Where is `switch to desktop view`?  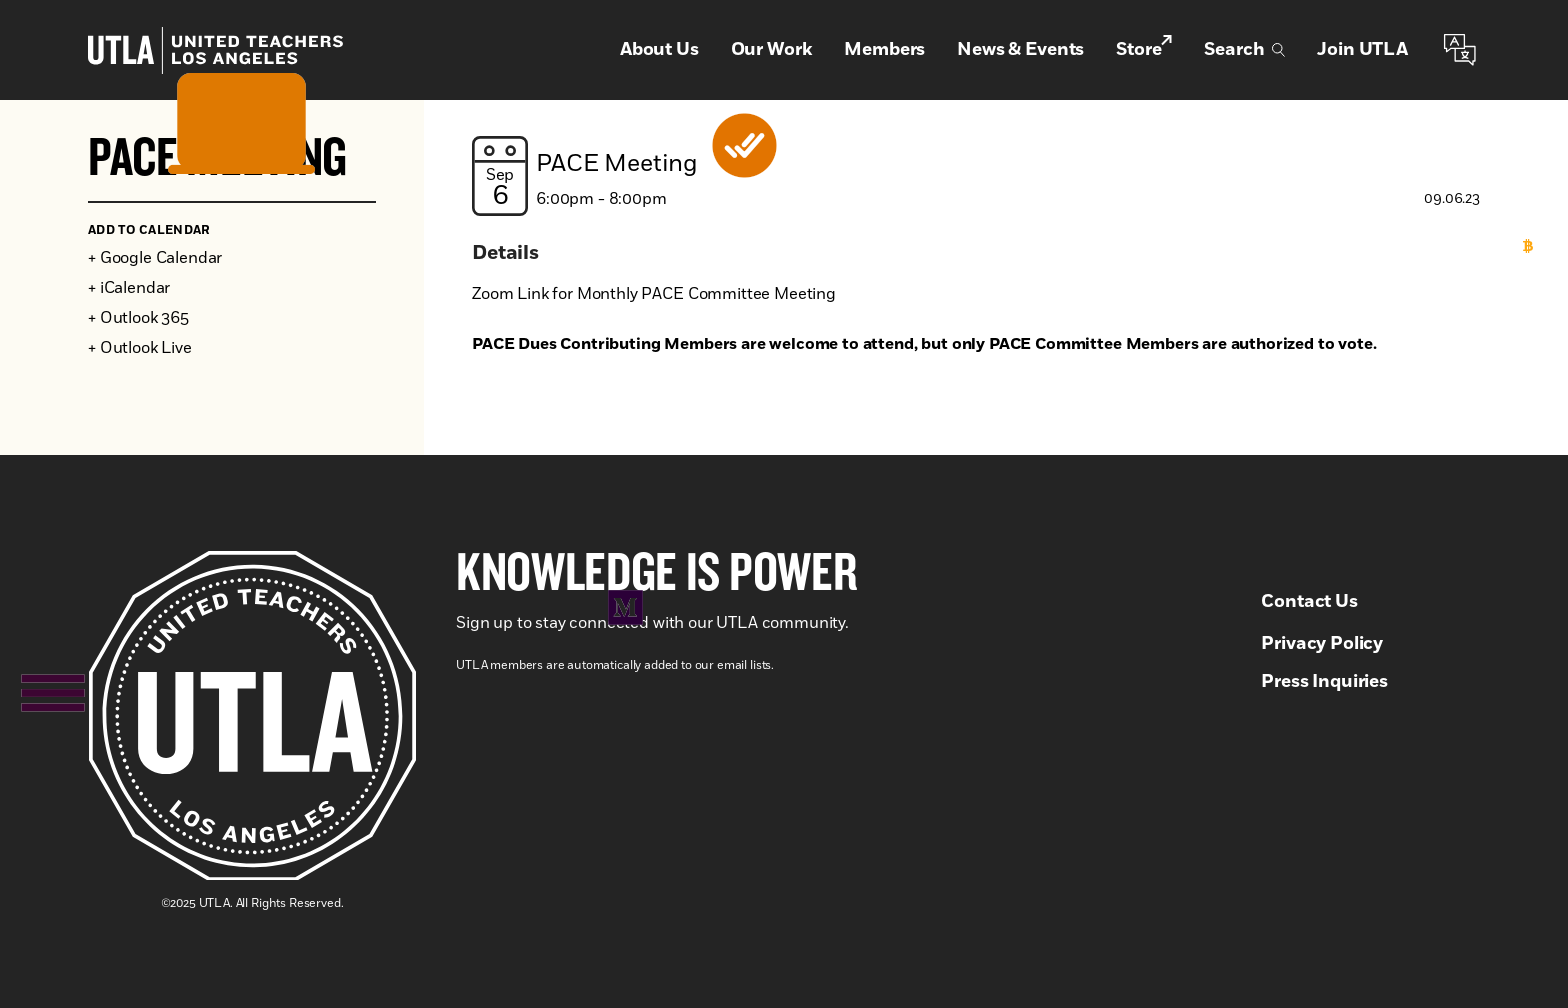 switch to desktop view is located at coordinates (241, 123).